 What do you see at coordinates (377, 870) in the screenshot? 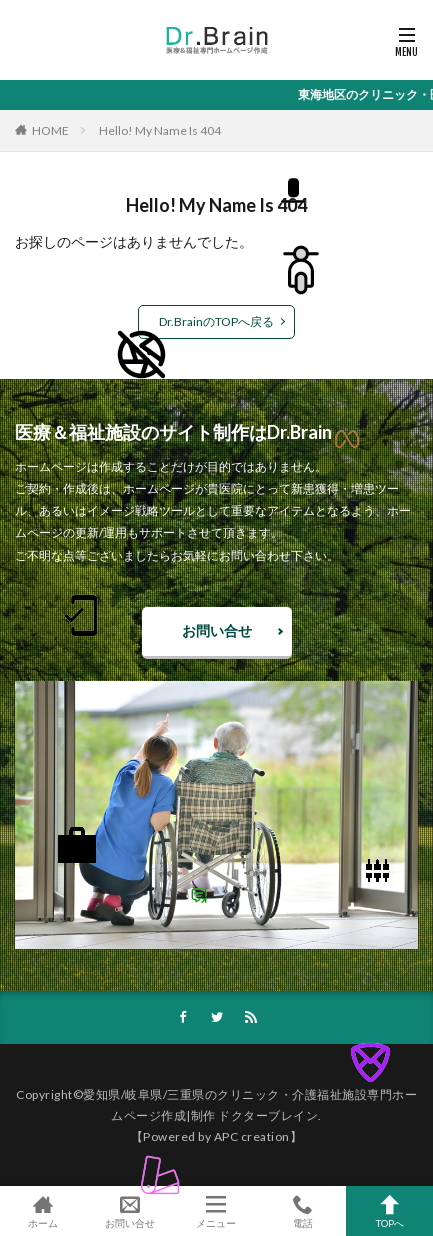
I see `configure audio/video input connections` at bounding box center [377, 870].